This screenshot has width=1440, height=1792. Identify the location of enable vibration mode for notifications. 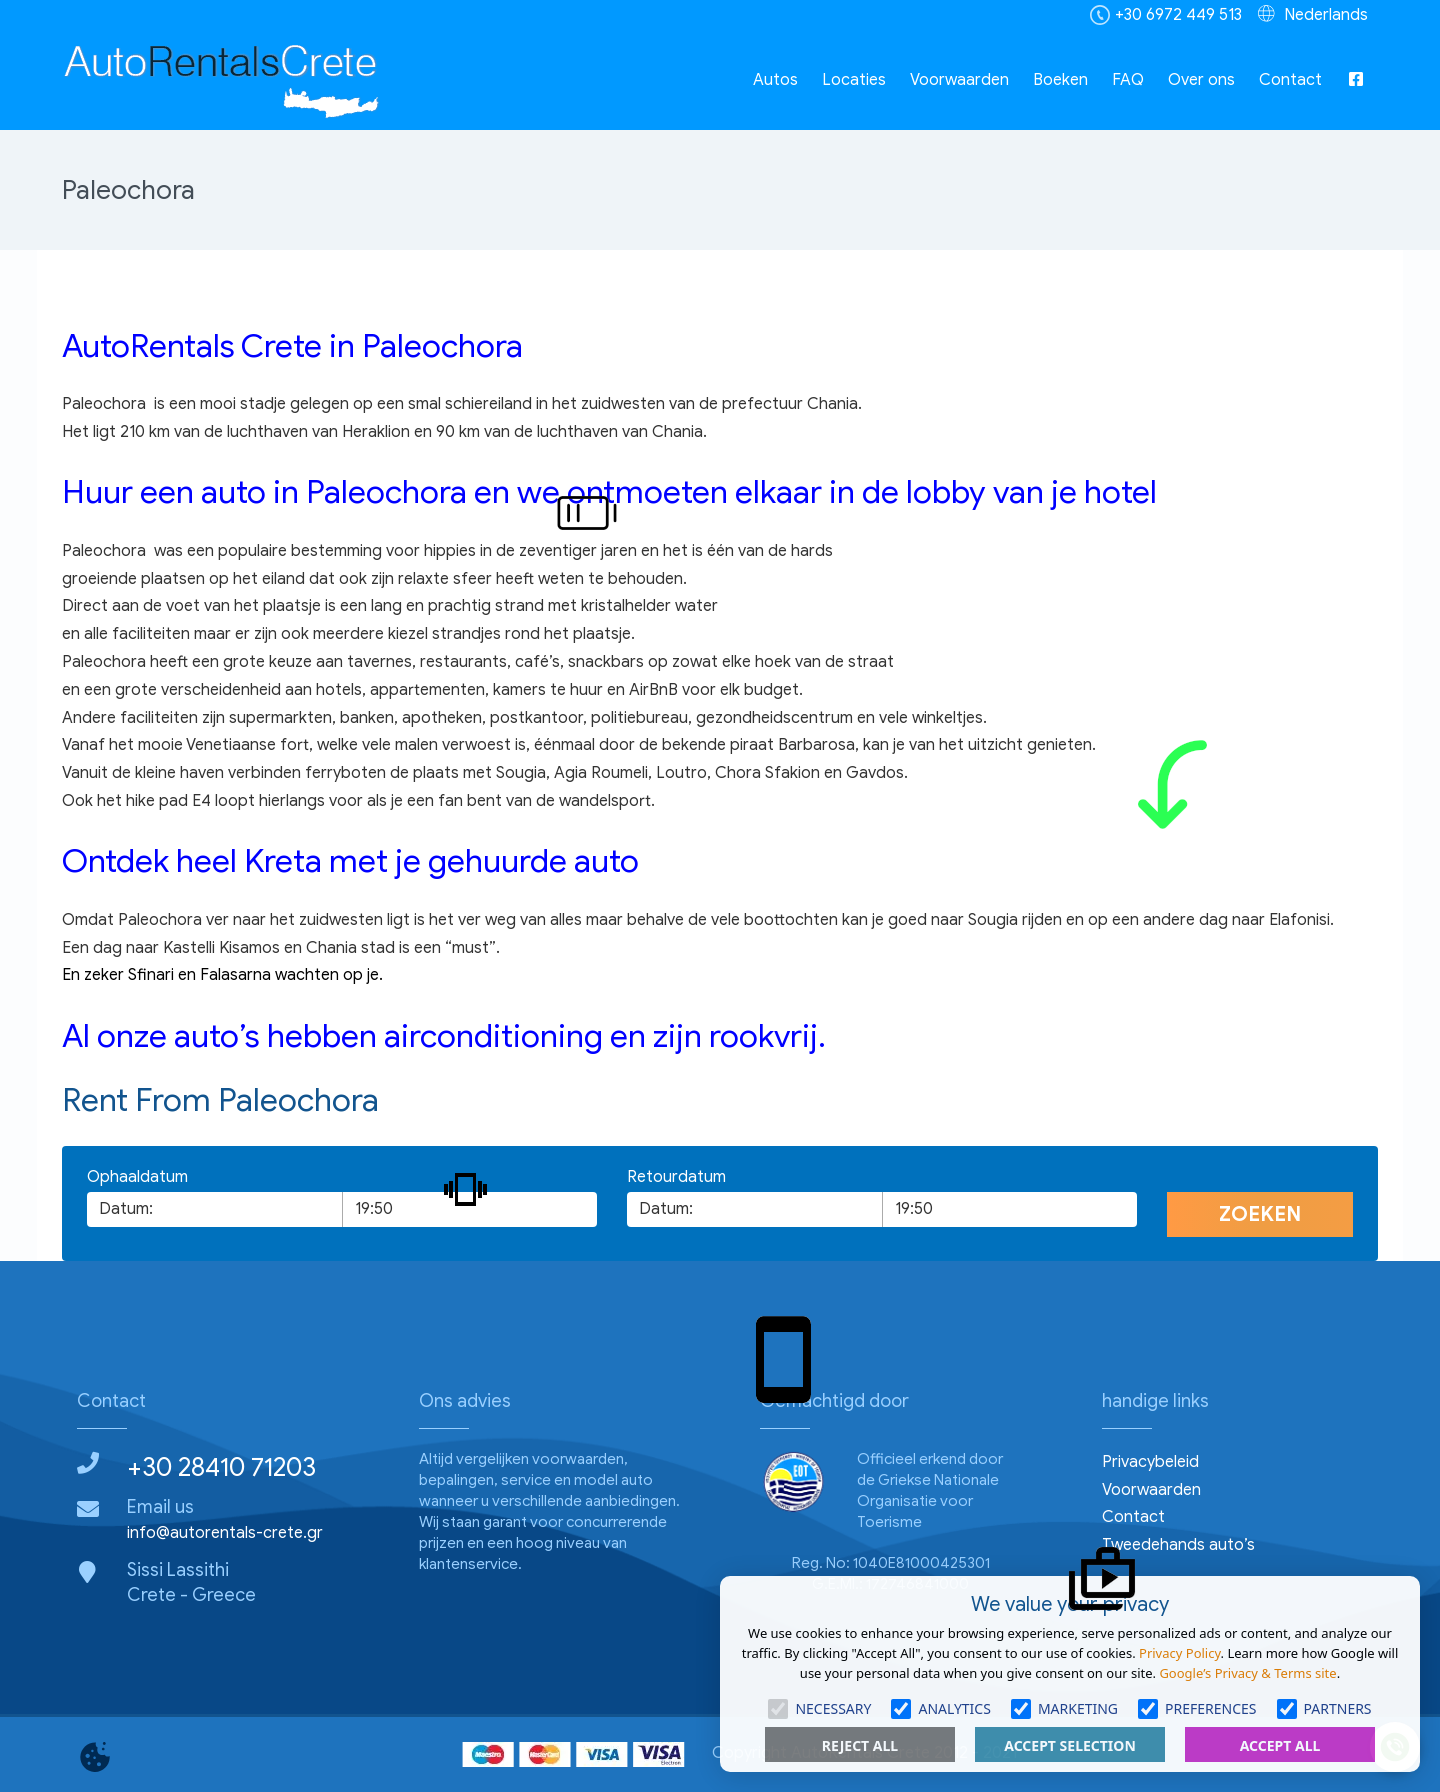
(465, 1189).